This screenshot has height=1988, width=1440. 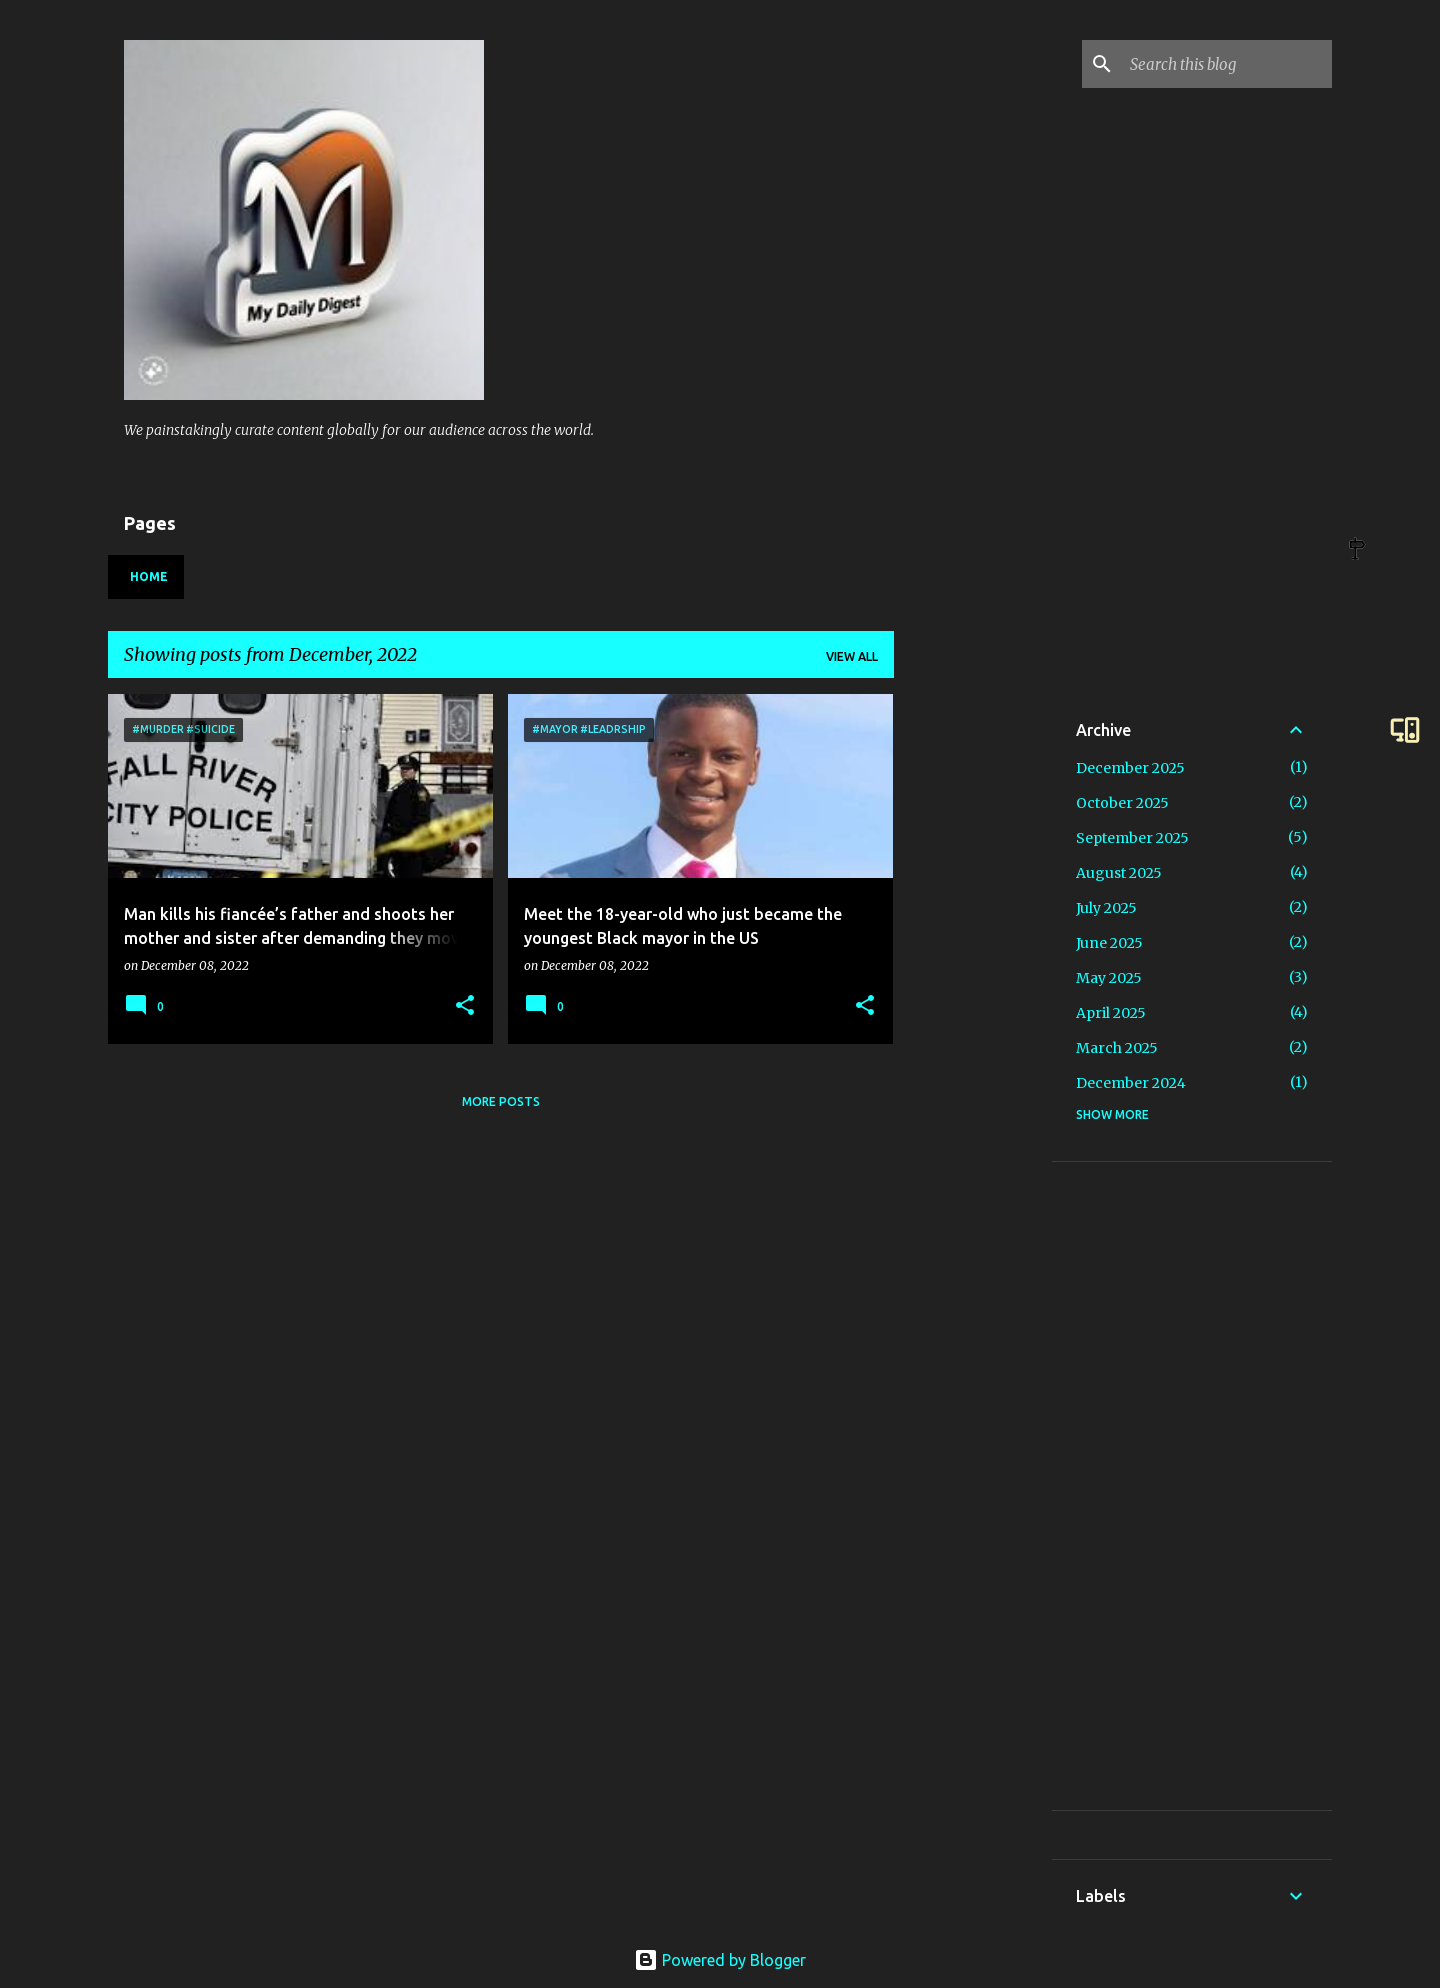 What do you see at coordinates (1357, 548) in the screenshot?
I see `navigate to directions or wayfinding` at bounding box center [1357, 548].